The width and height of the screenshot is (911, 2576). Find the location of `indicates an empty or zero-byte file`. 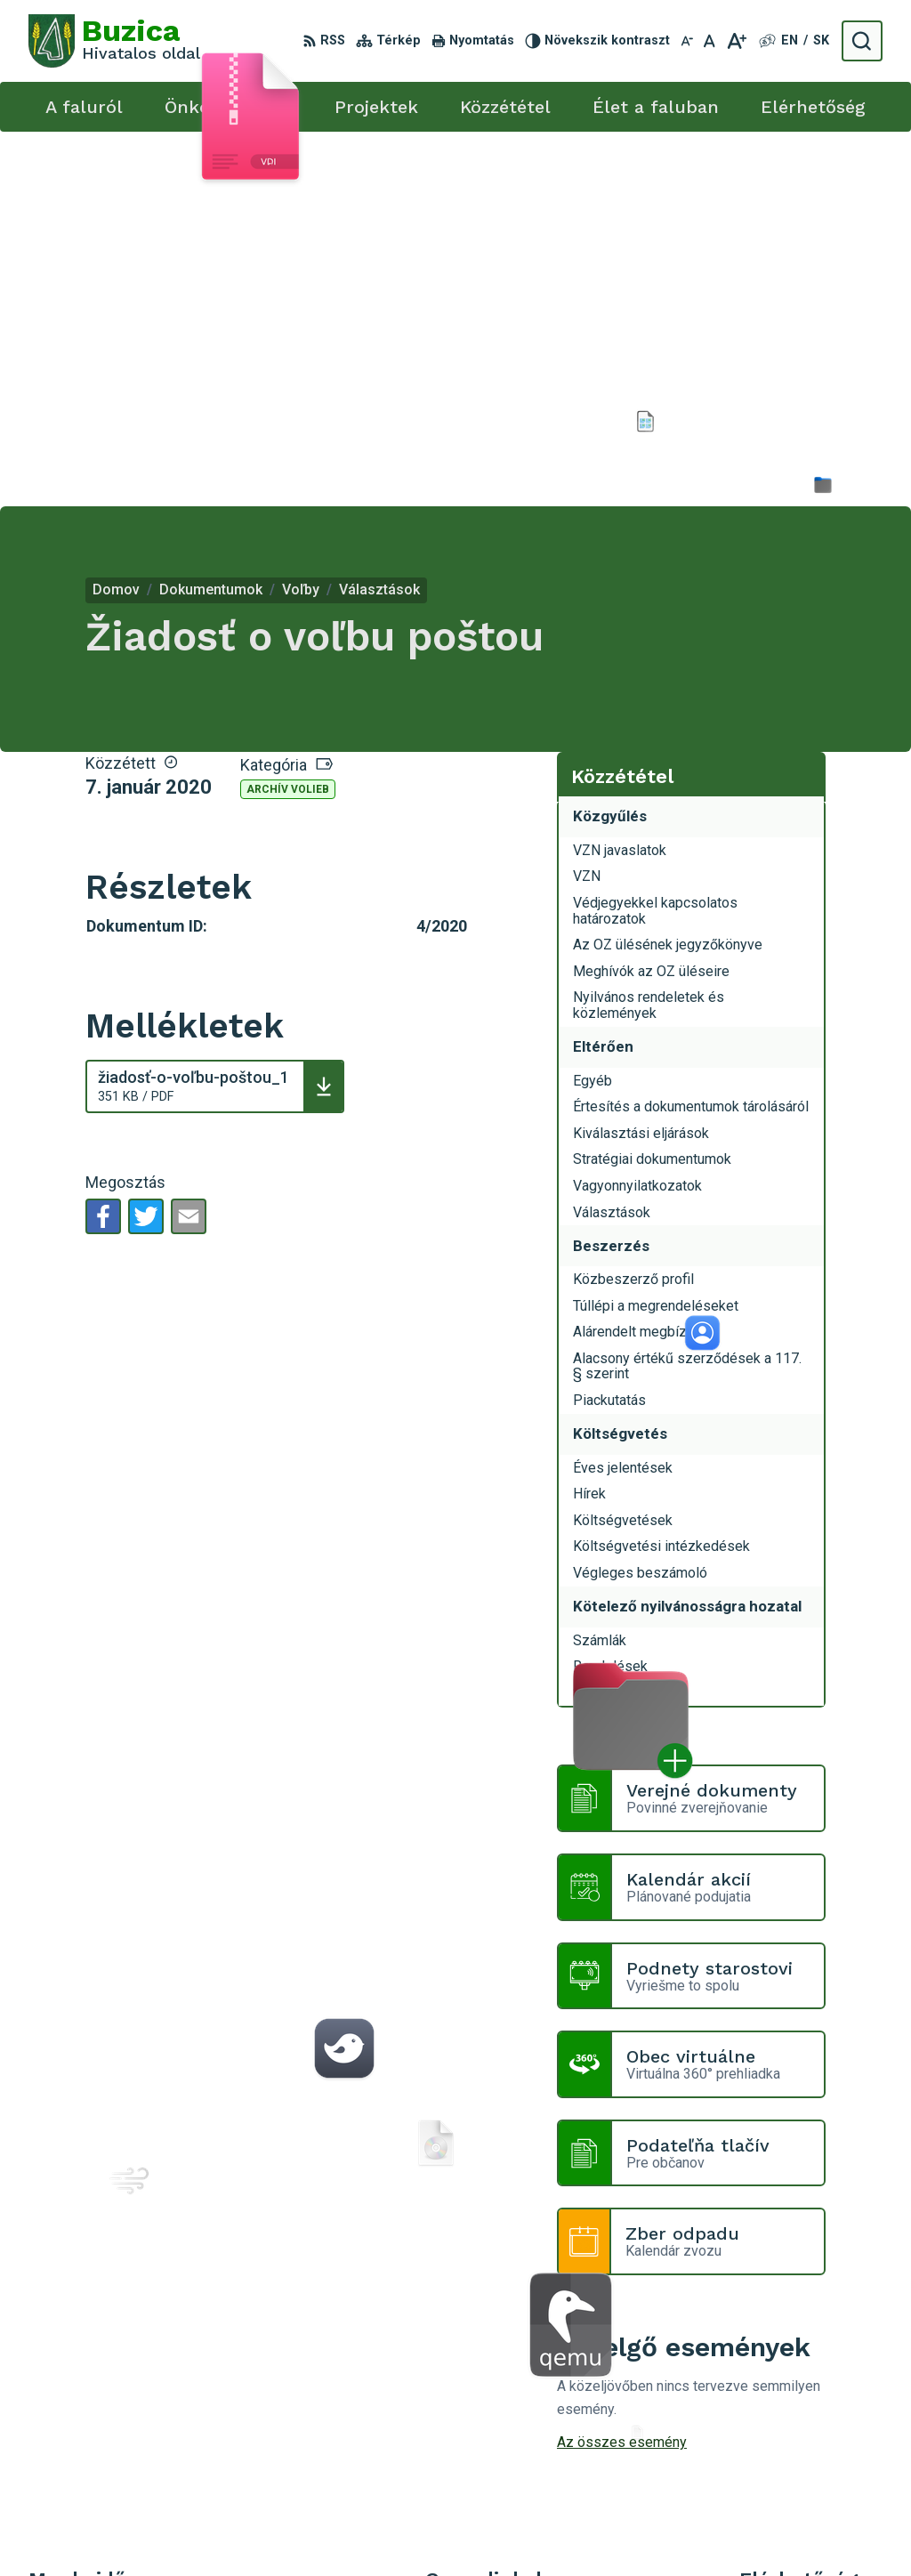

indicates an empty or zero-byte file is located at coordinates (637, 2432).